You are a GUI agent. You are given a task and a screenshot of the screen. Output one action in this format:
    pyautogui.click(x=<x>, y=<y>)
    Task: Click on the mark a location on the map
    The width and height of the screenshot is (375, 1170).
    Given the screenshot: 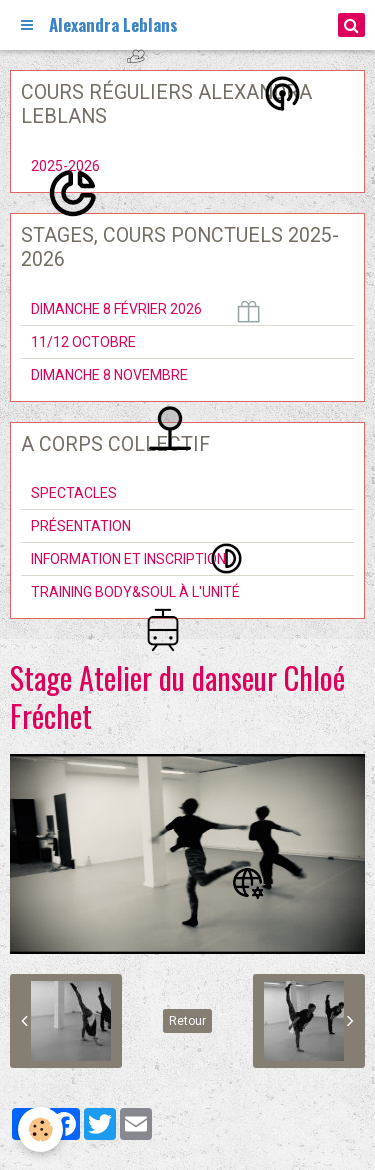 What is the action you would take?
    pyautogui.click(x=170, y=429)
    